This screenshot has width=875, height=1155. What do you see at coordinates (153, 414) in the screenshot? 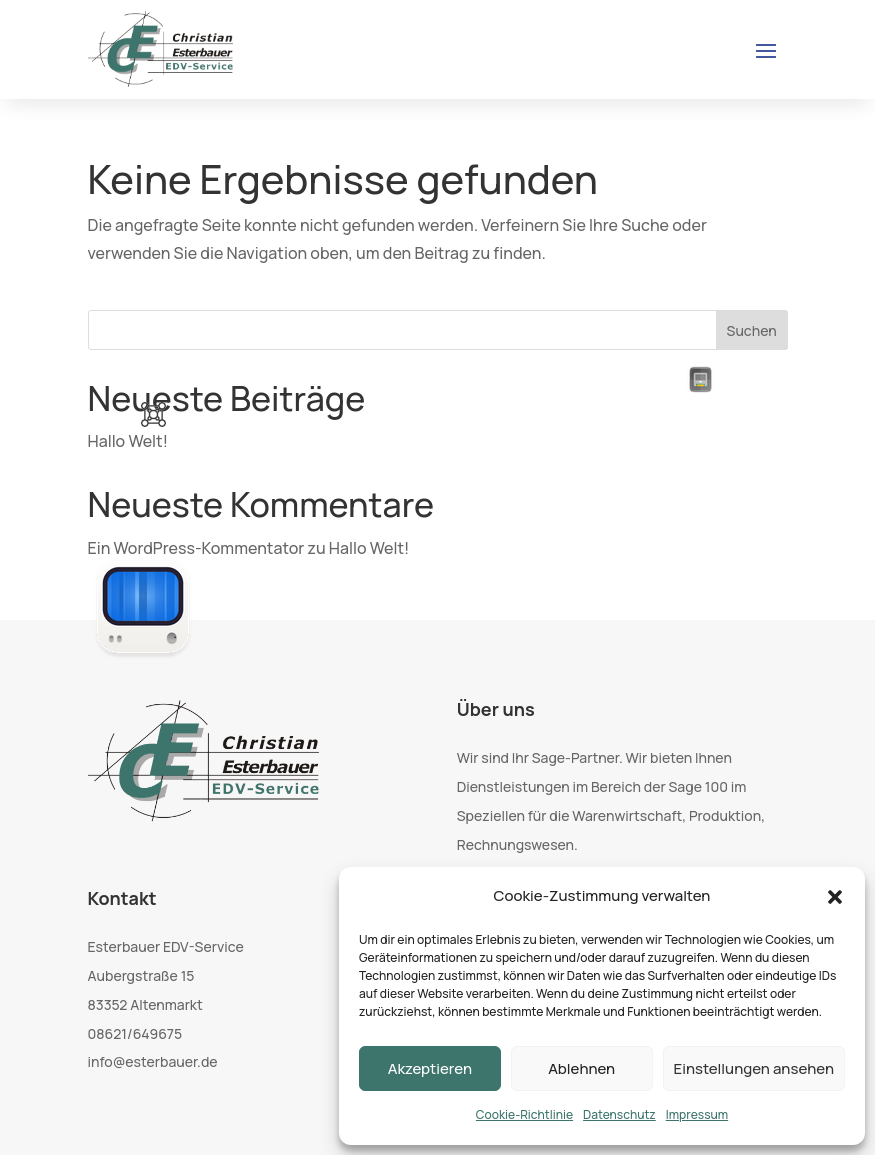
I see `open gnome boxes virtual machine manager` at bounding box center [153, 414].